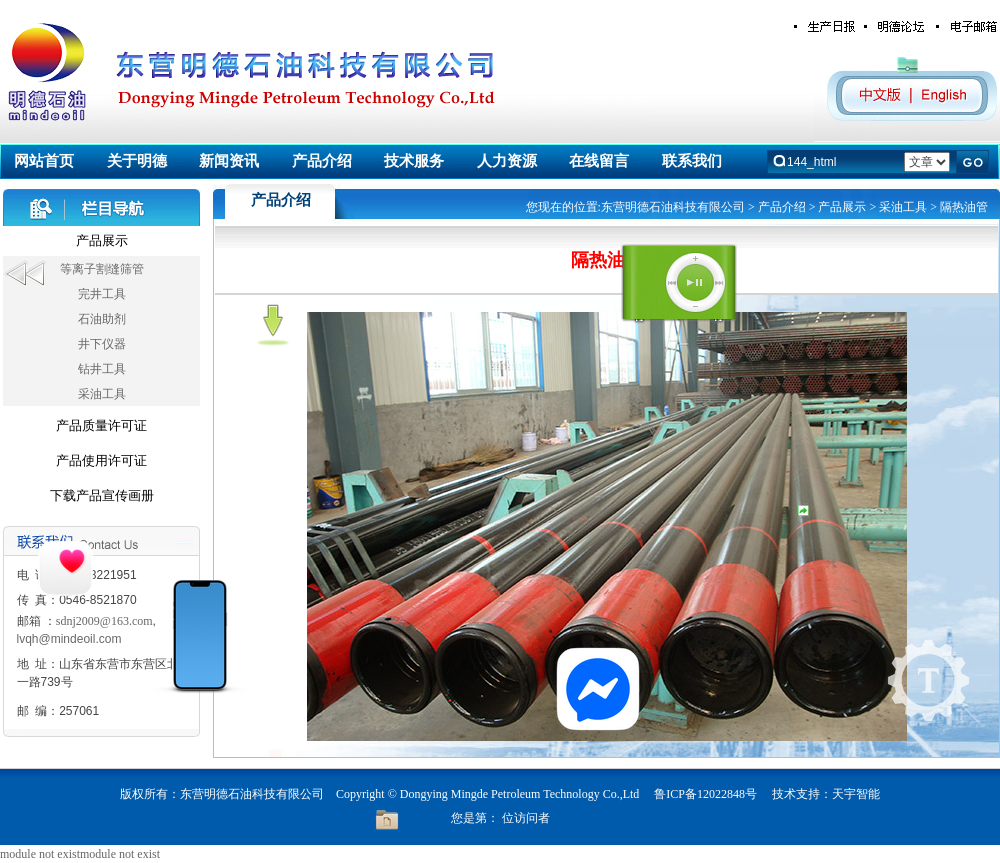 This screenshot has width=1000, height=863. Describe the element at coordinates (200, 637) in the screenshot. I see `iPhone 13 Pro device icon` at that location.